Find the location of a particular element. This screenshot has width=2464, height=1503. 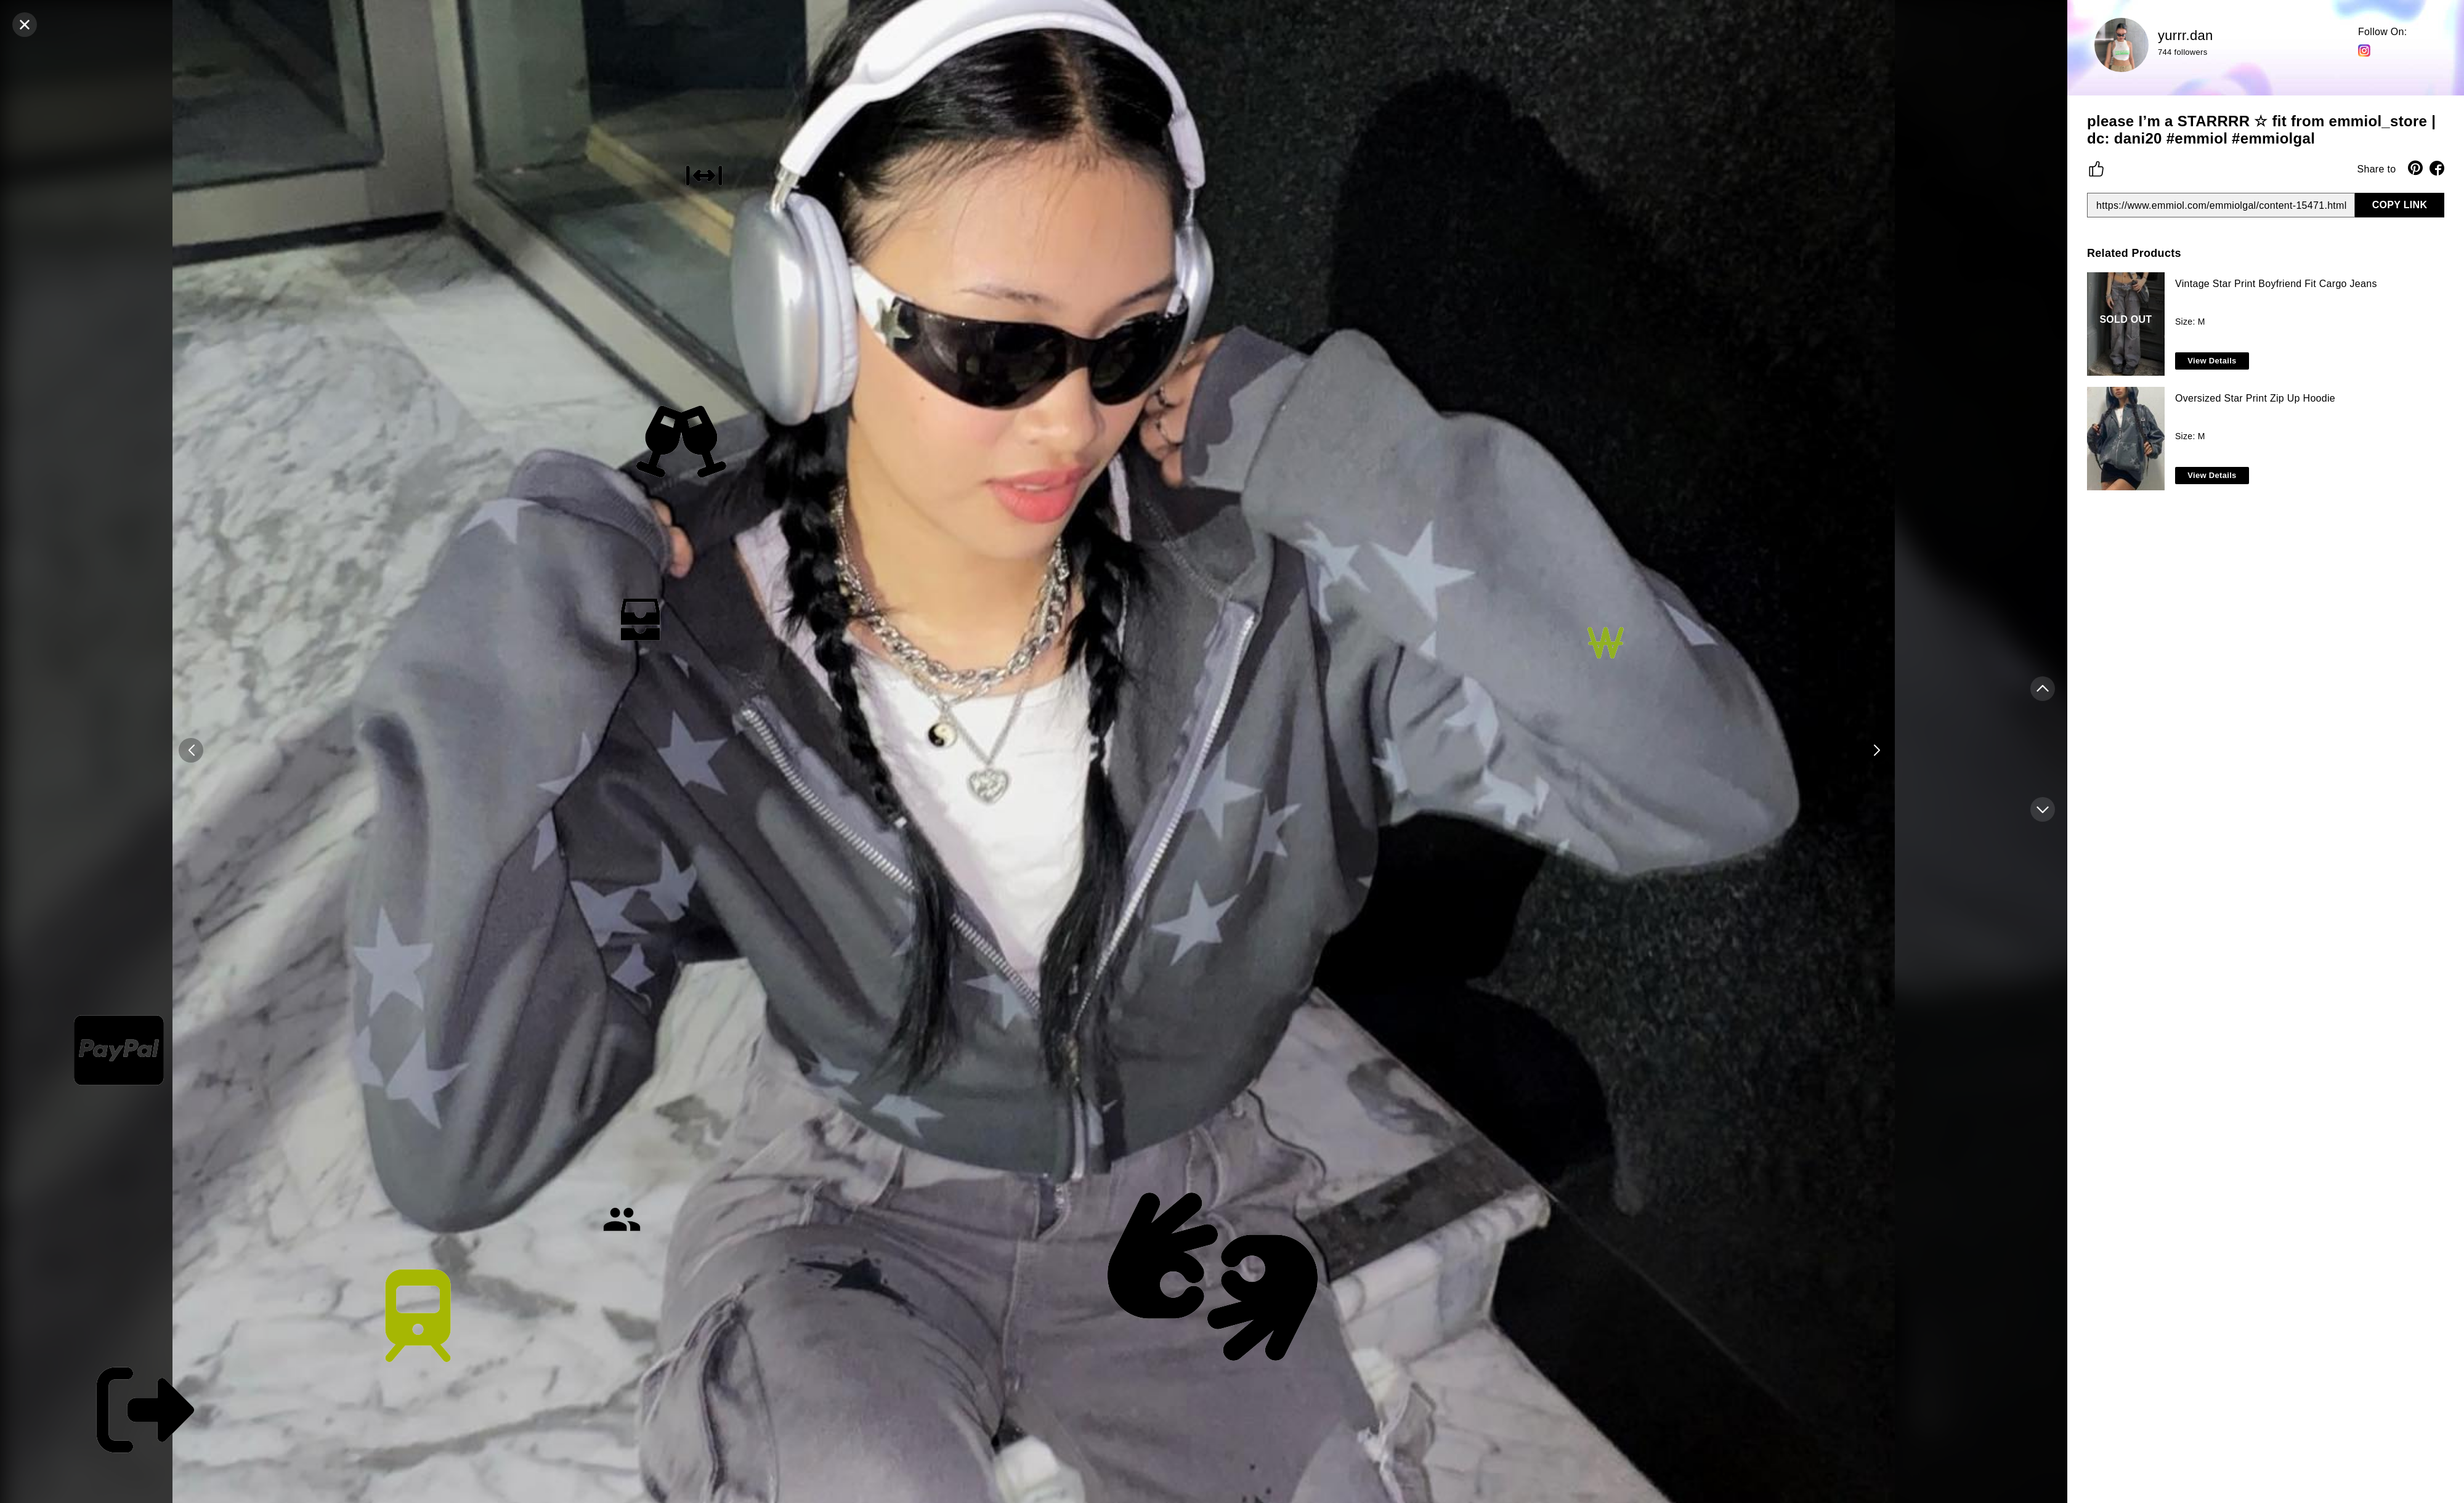

celebrate an achievement or milestone is located at coordinates (681, 442).